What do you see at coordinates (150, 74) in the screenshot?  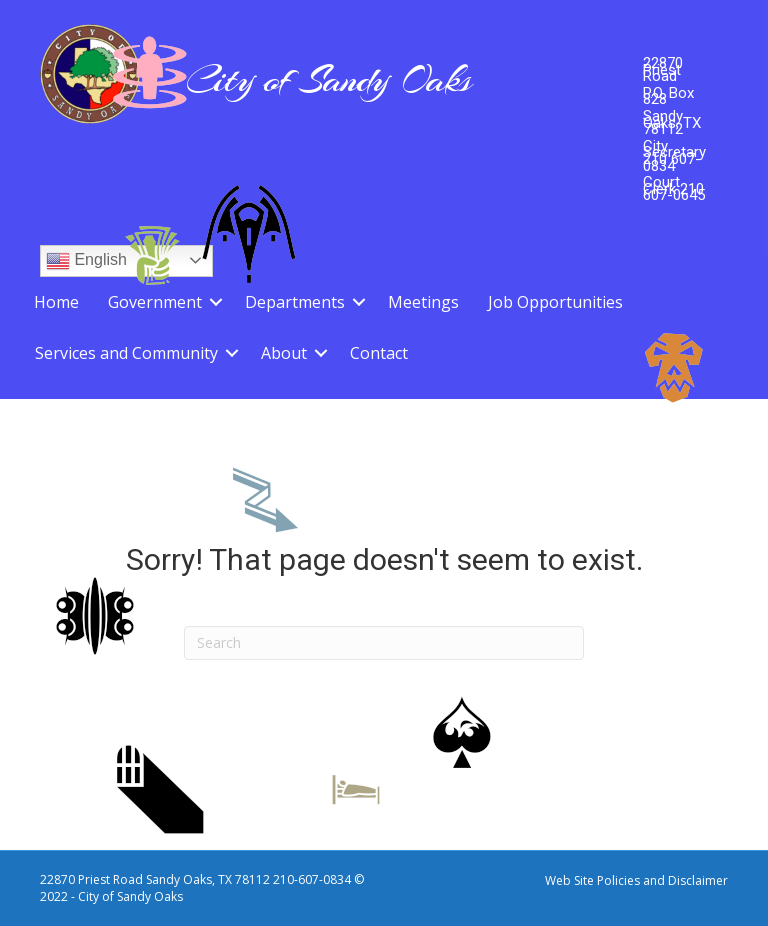 I see `teleport to a new location` at bounding box center [150, 74].